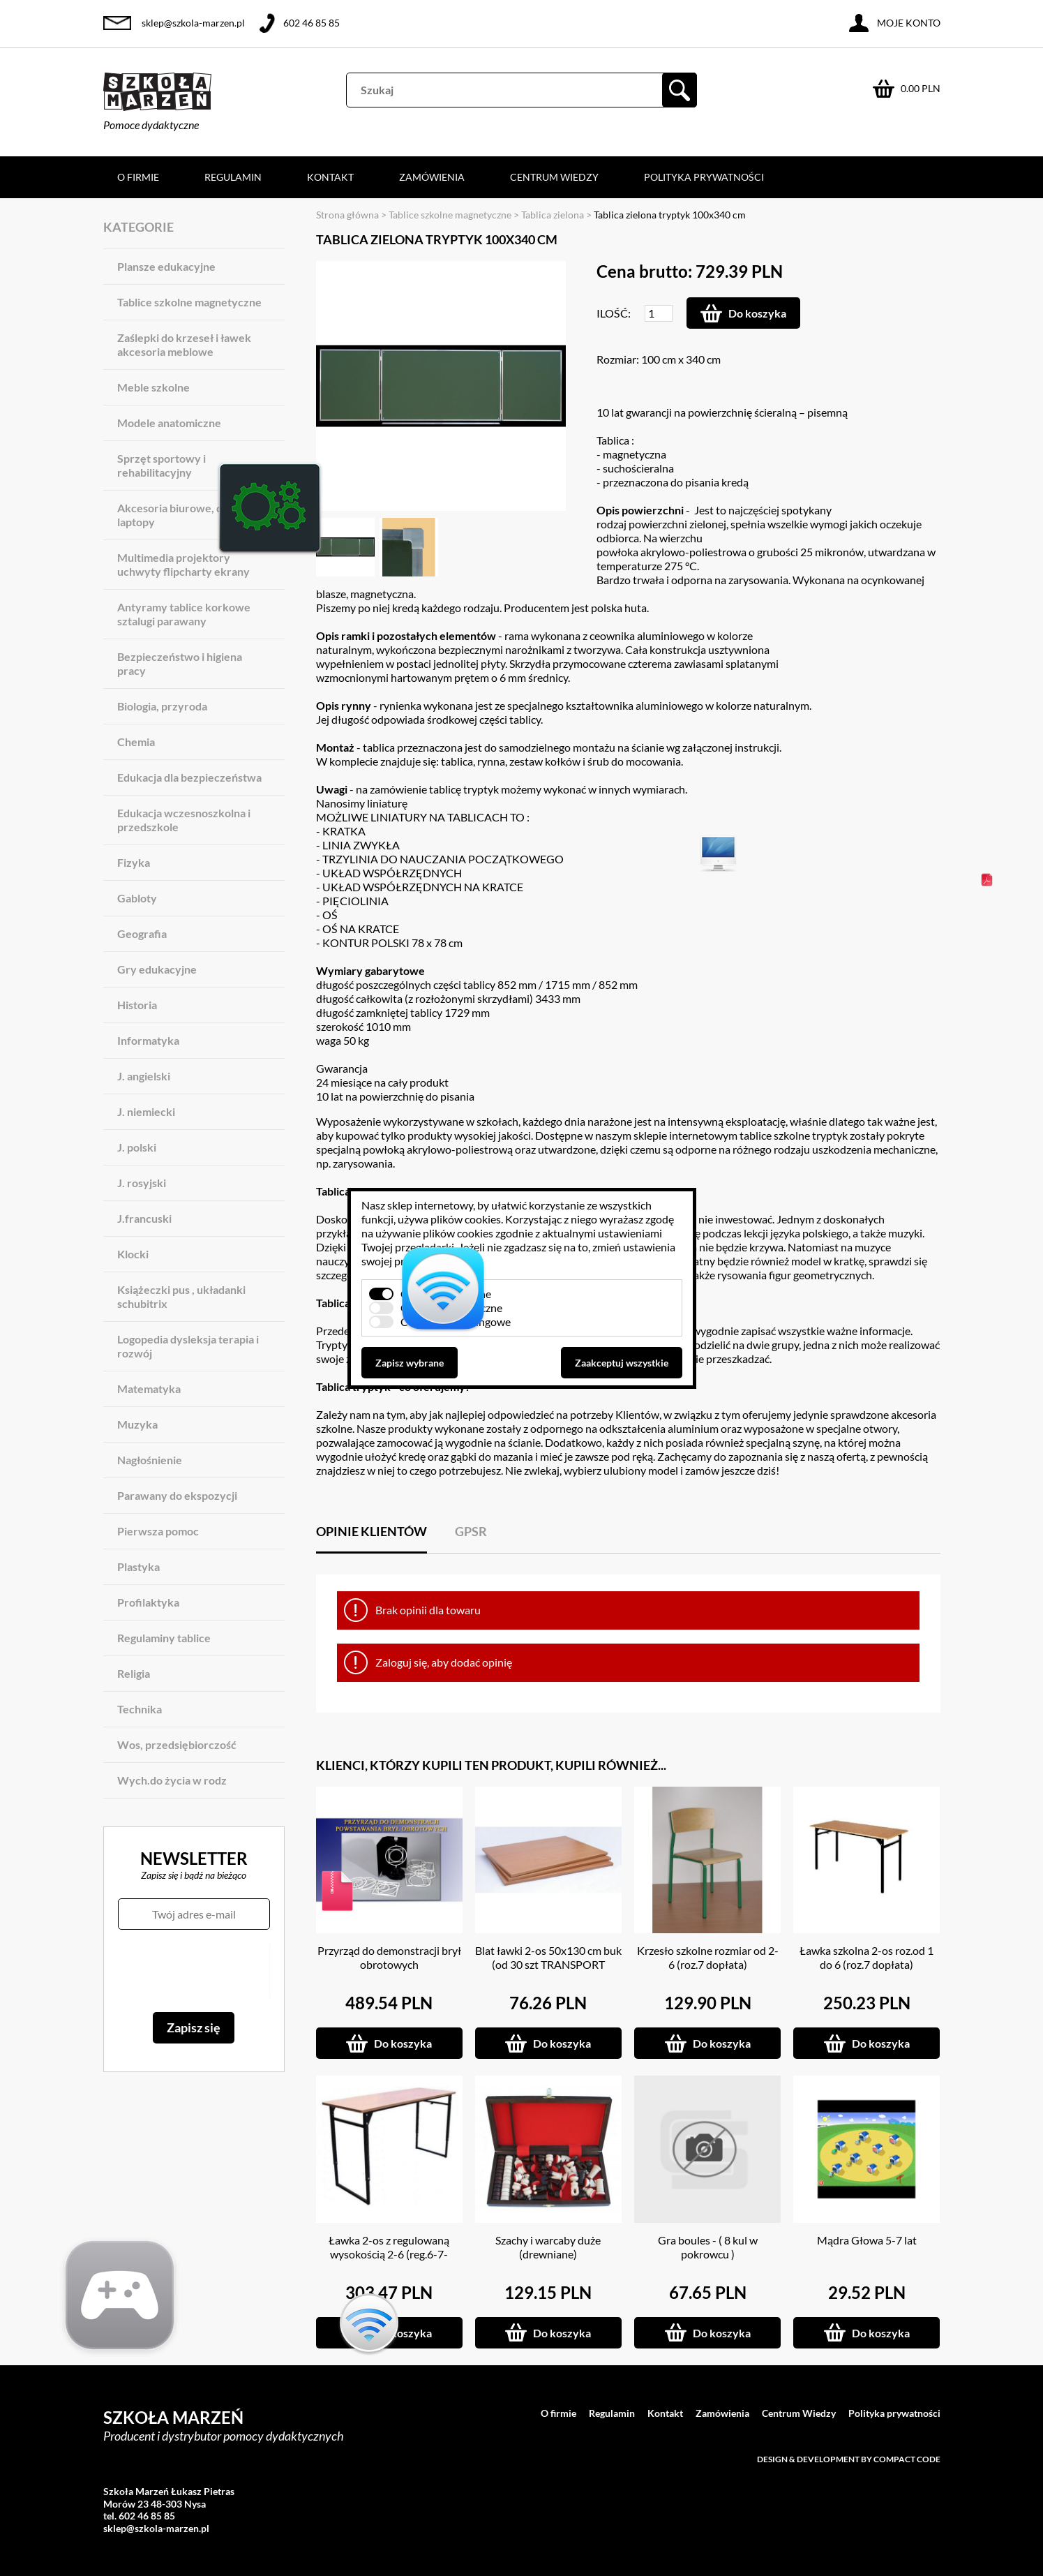 The width and height of the screenshot is (1043, 2576). I want to click on a compressed postscript file, so click(337, 1891).